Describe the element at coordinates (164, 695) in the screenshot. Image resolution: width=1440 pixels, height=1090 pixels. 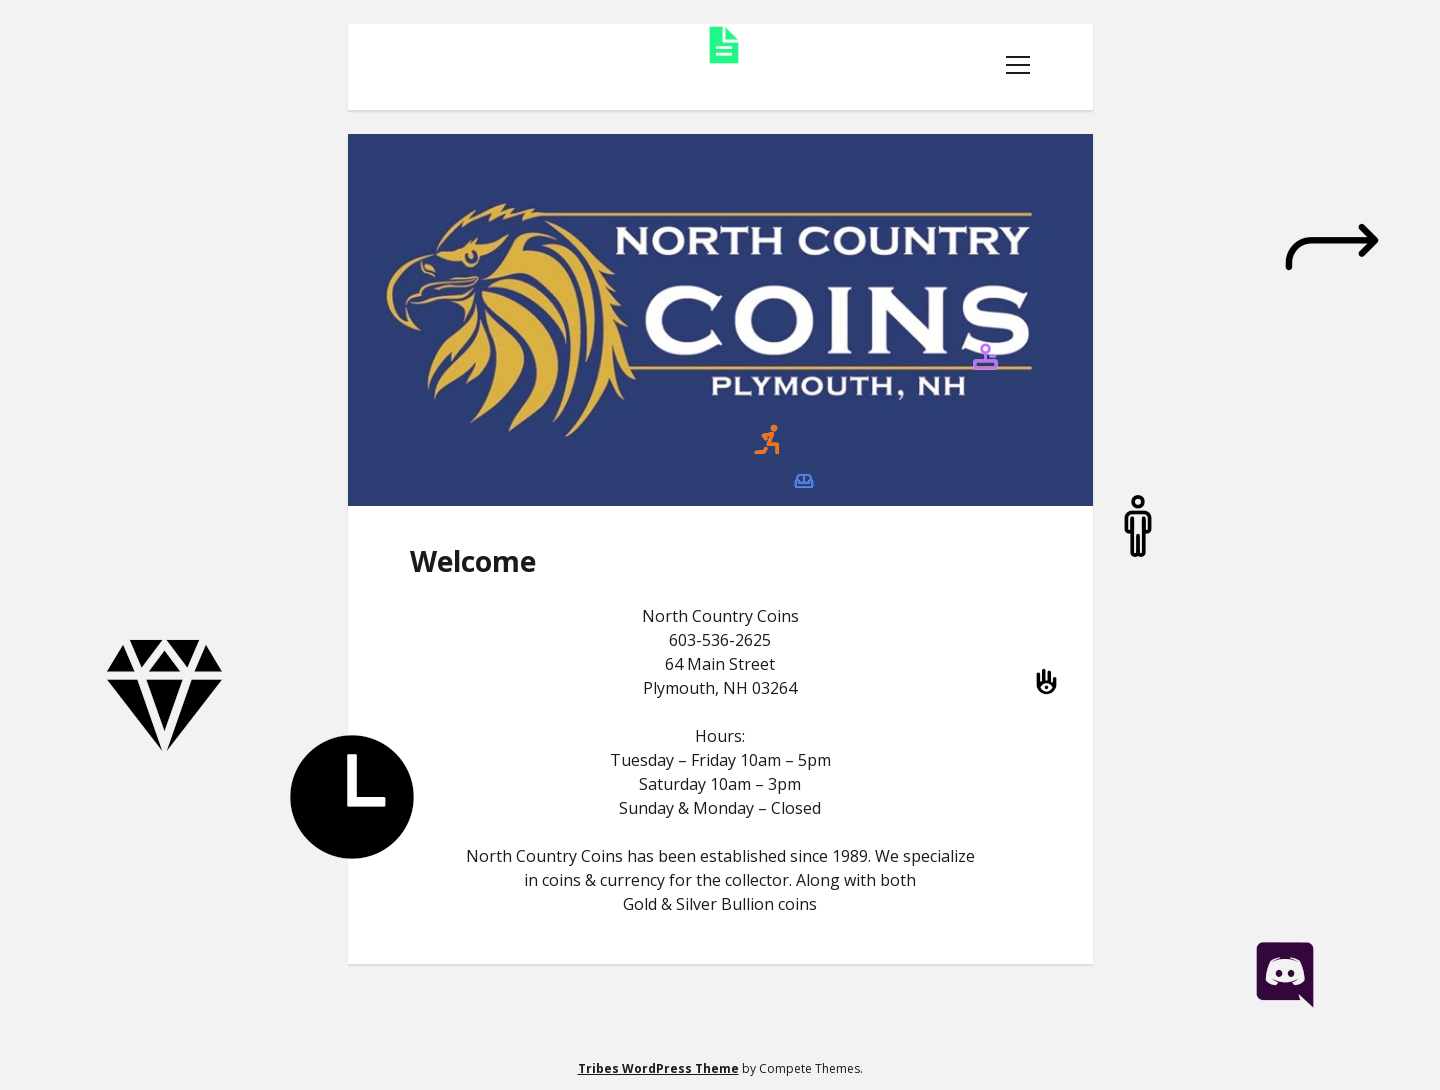
I see `indicates premium or pro membership status` at that location.